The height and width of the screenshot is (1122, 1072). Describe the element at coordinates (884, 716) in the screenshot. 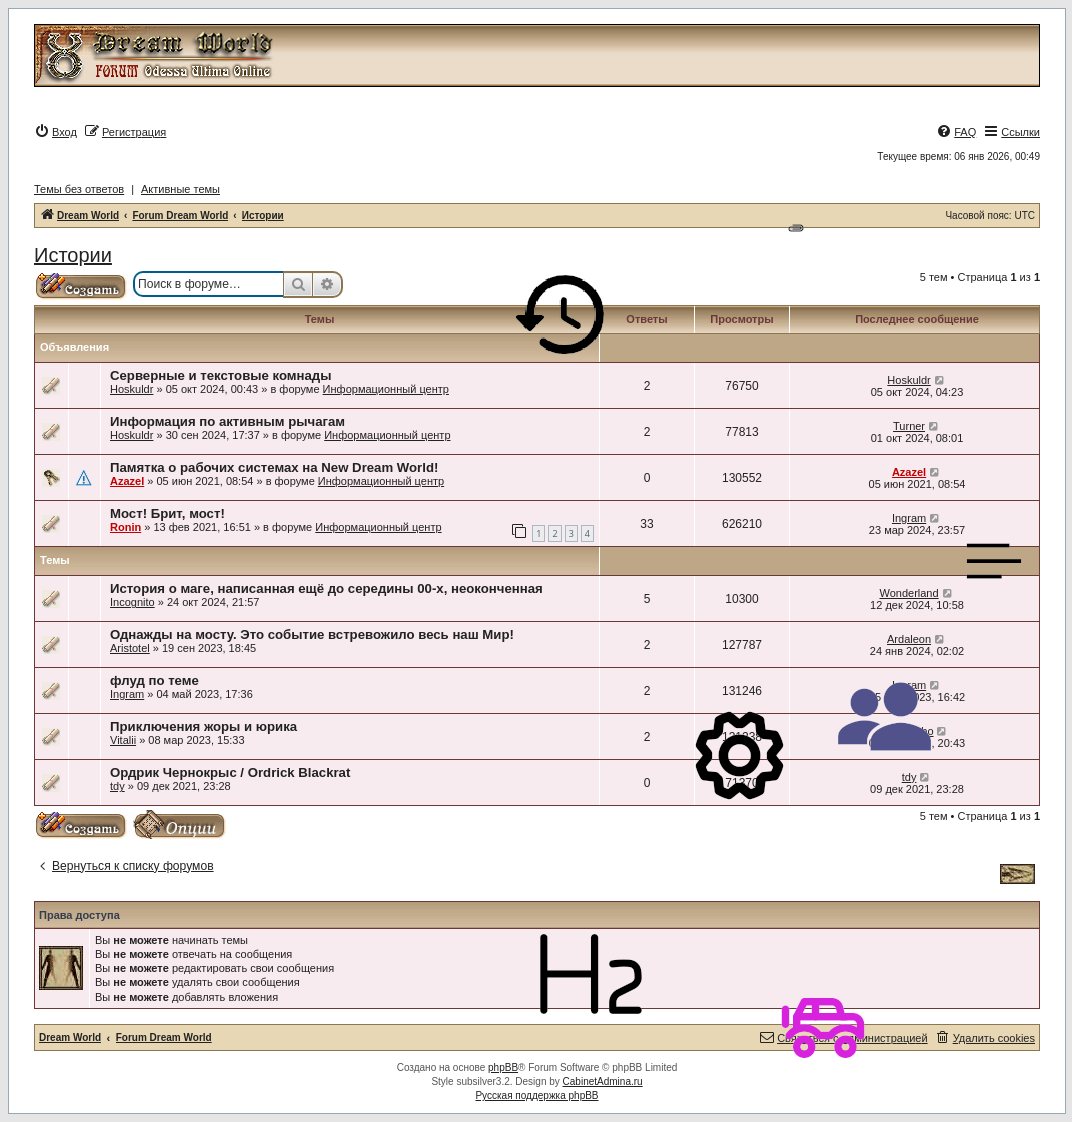

I see `view contacts or people list` at that location.